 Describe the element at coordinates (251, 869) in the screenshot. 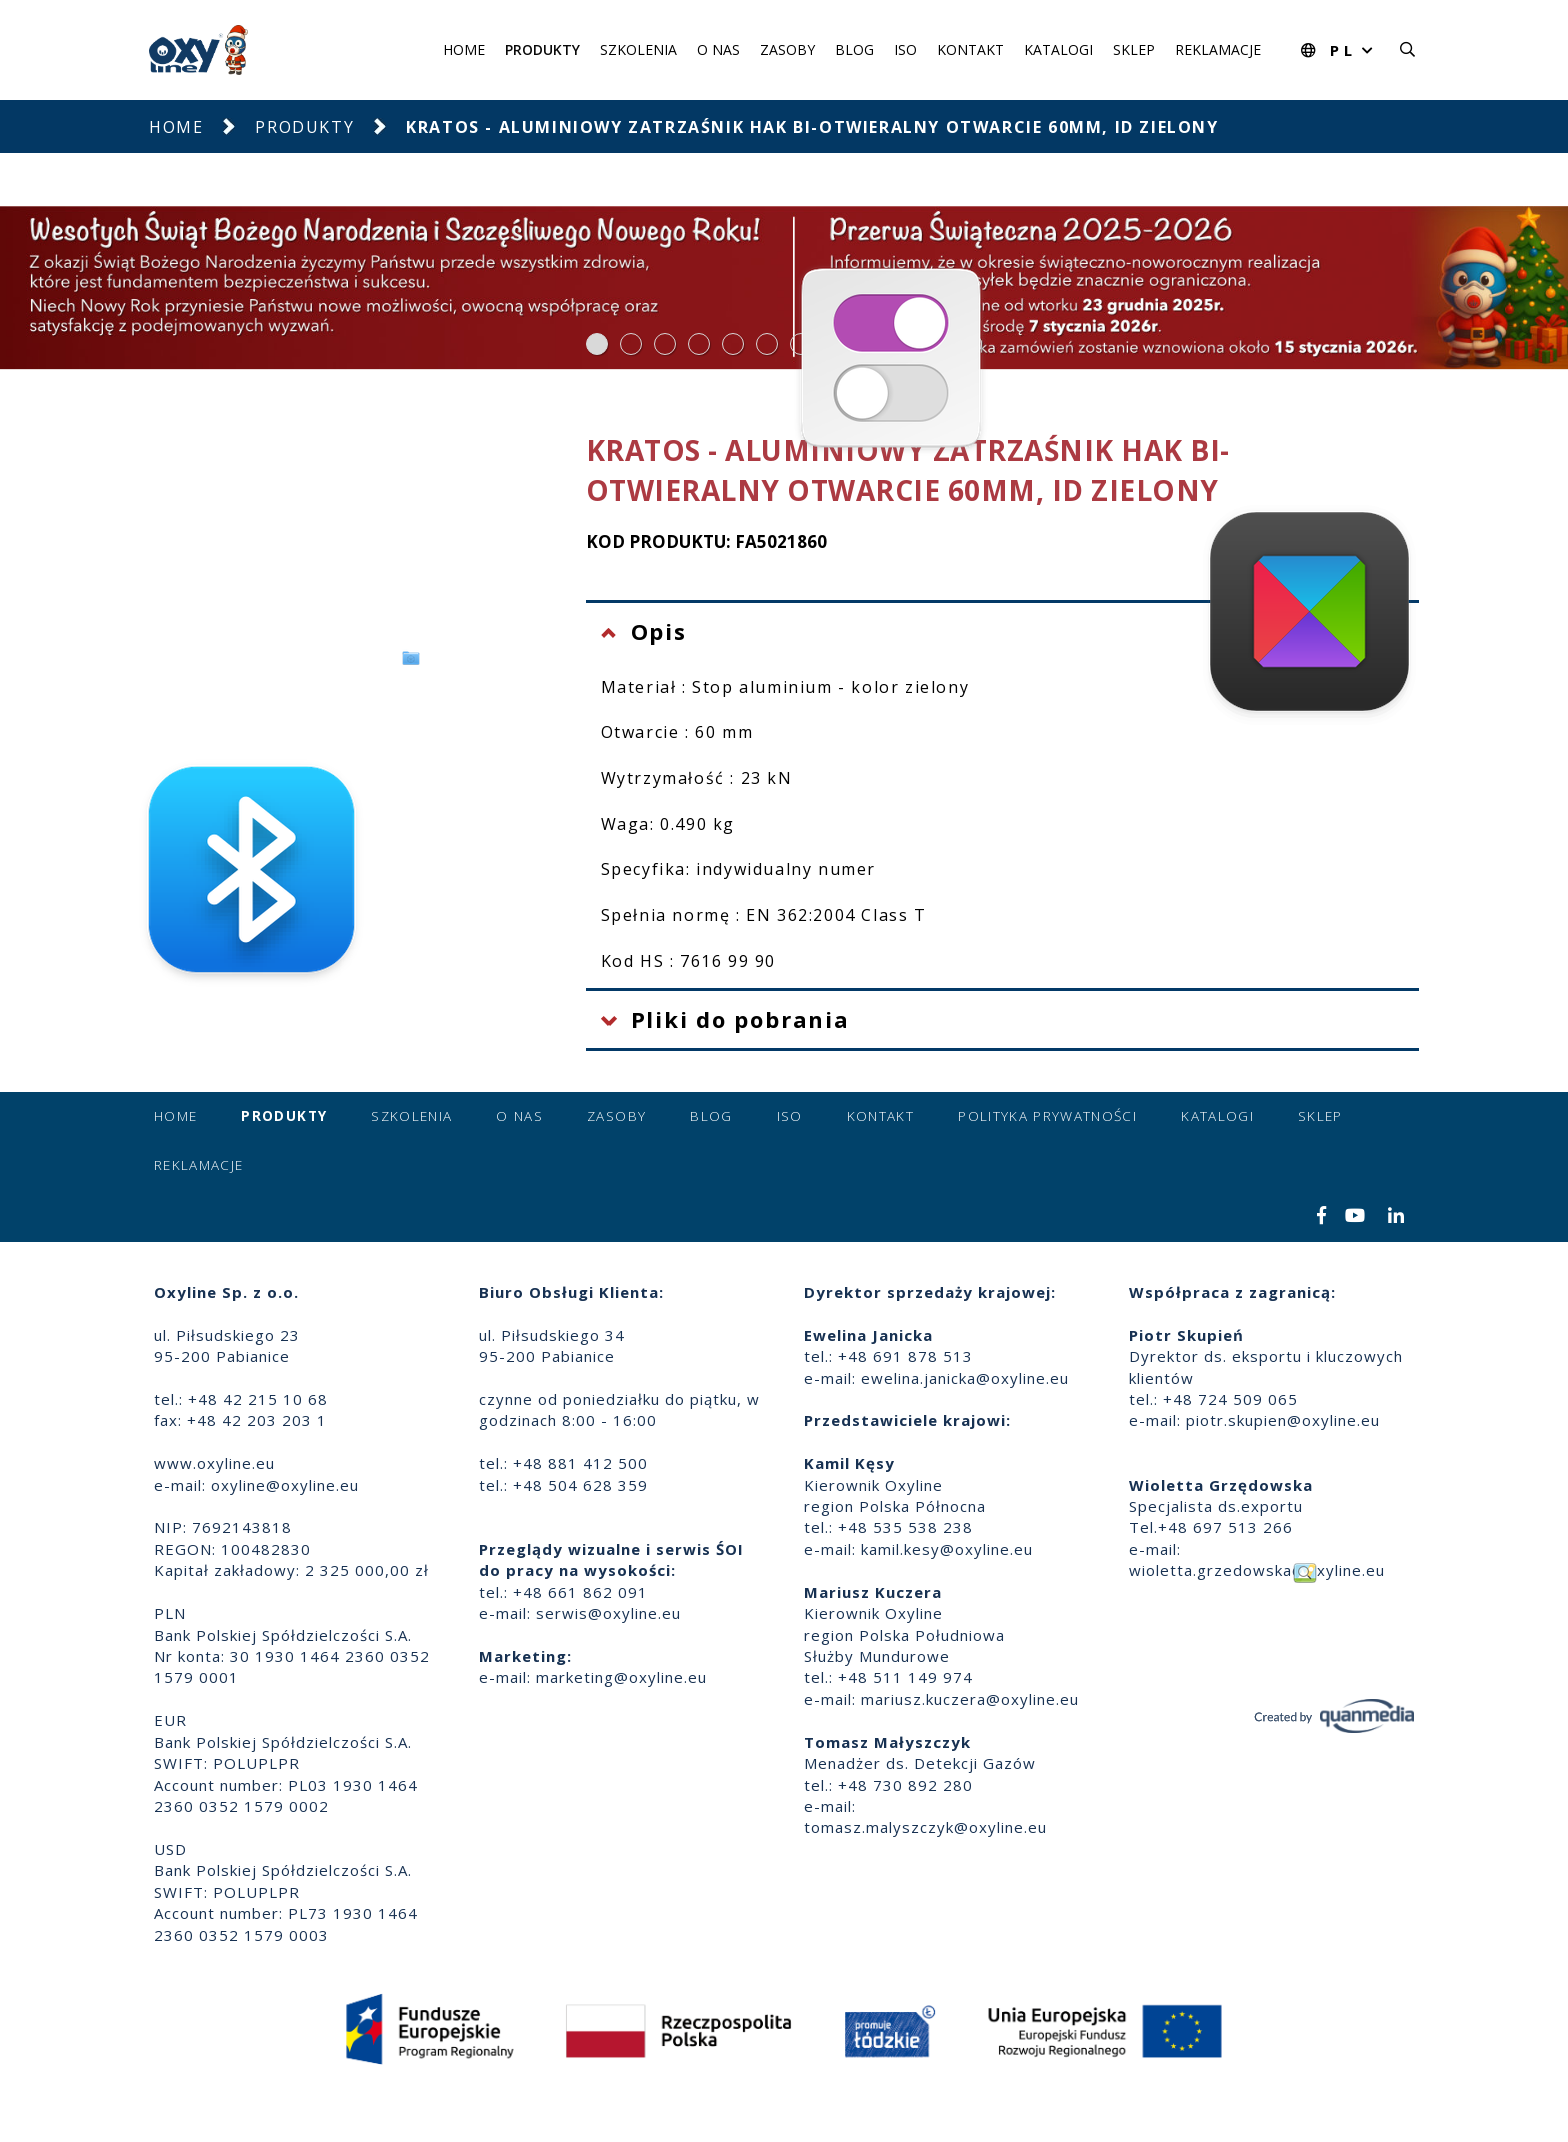

I see `open bluetooth settings` at that location.